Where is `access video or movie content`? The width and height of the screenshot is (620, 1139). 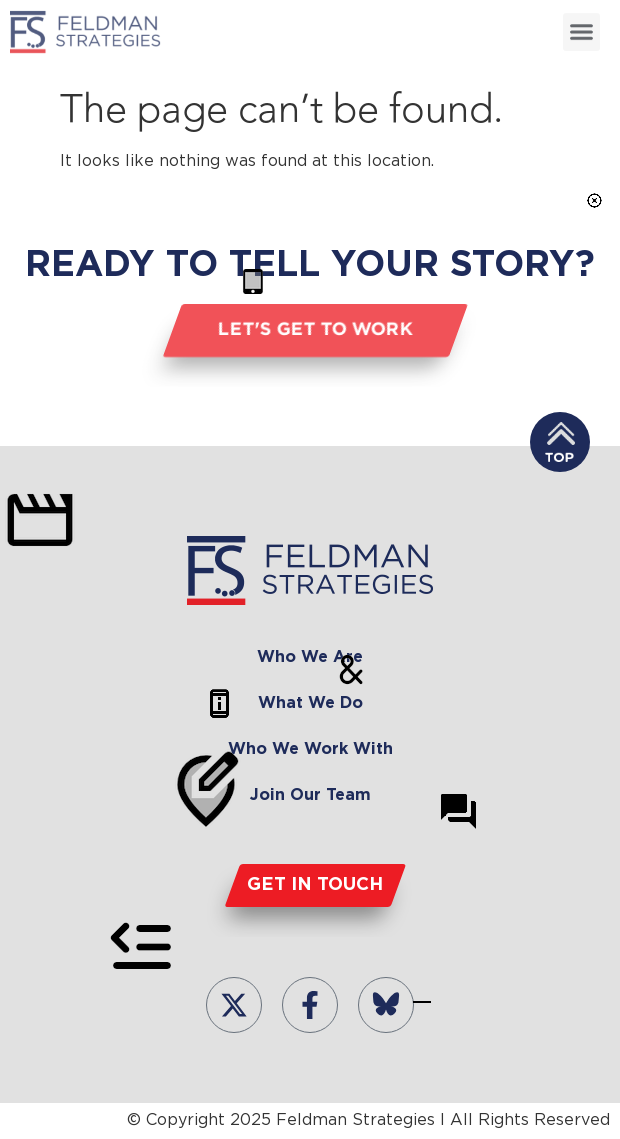
access video or movie content is located at coordinates (40, 520).